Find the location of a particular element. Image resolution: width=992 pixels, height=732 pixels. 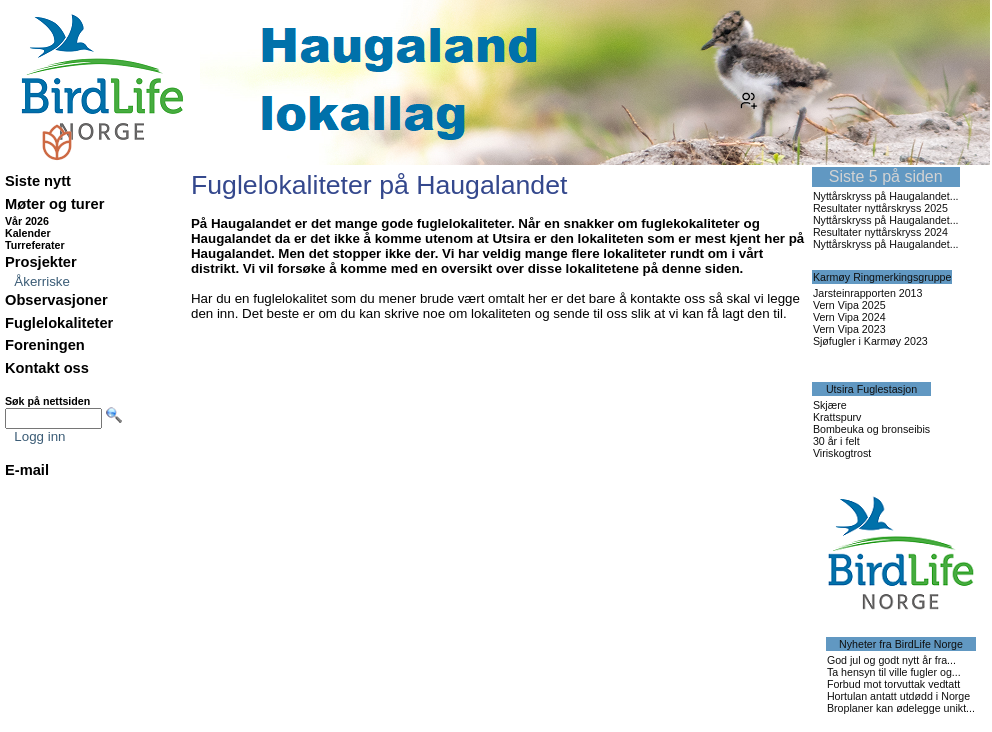

filter by grain or wheat products is located at coordinates (57, 143).